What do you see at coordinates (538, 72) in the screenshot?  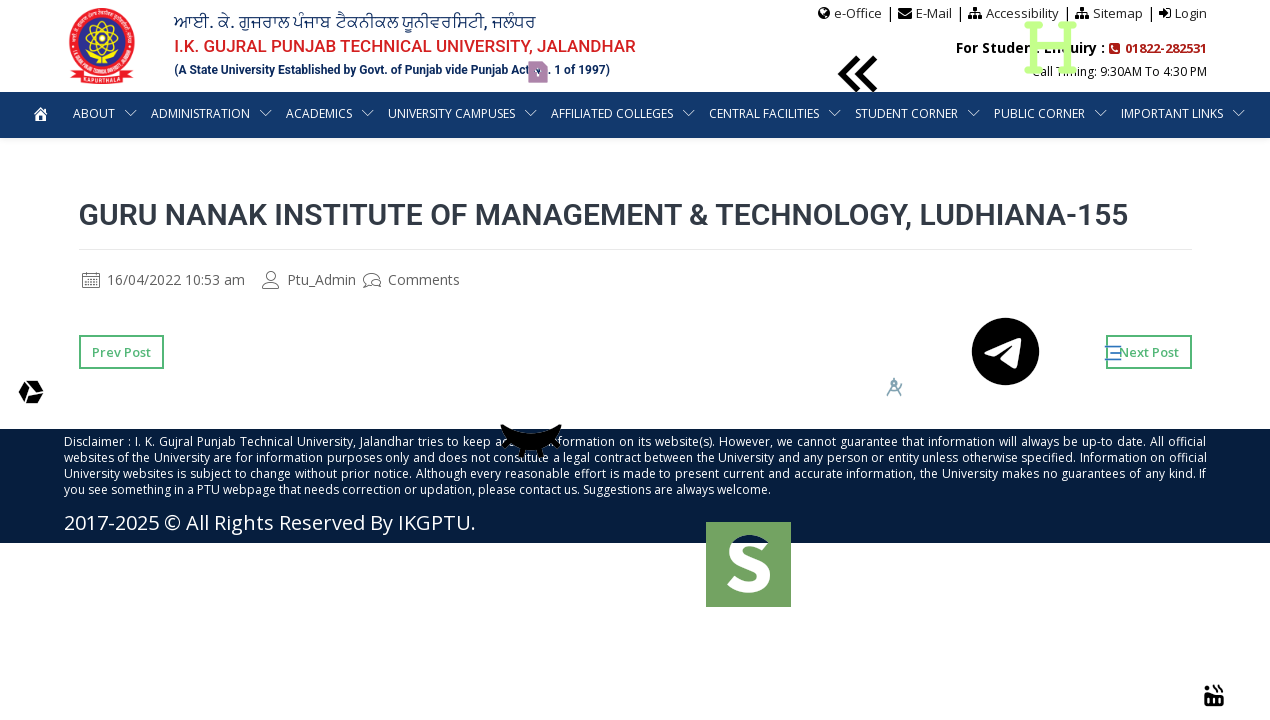 I see `upload a file or document` at bounding box center [538, 72].